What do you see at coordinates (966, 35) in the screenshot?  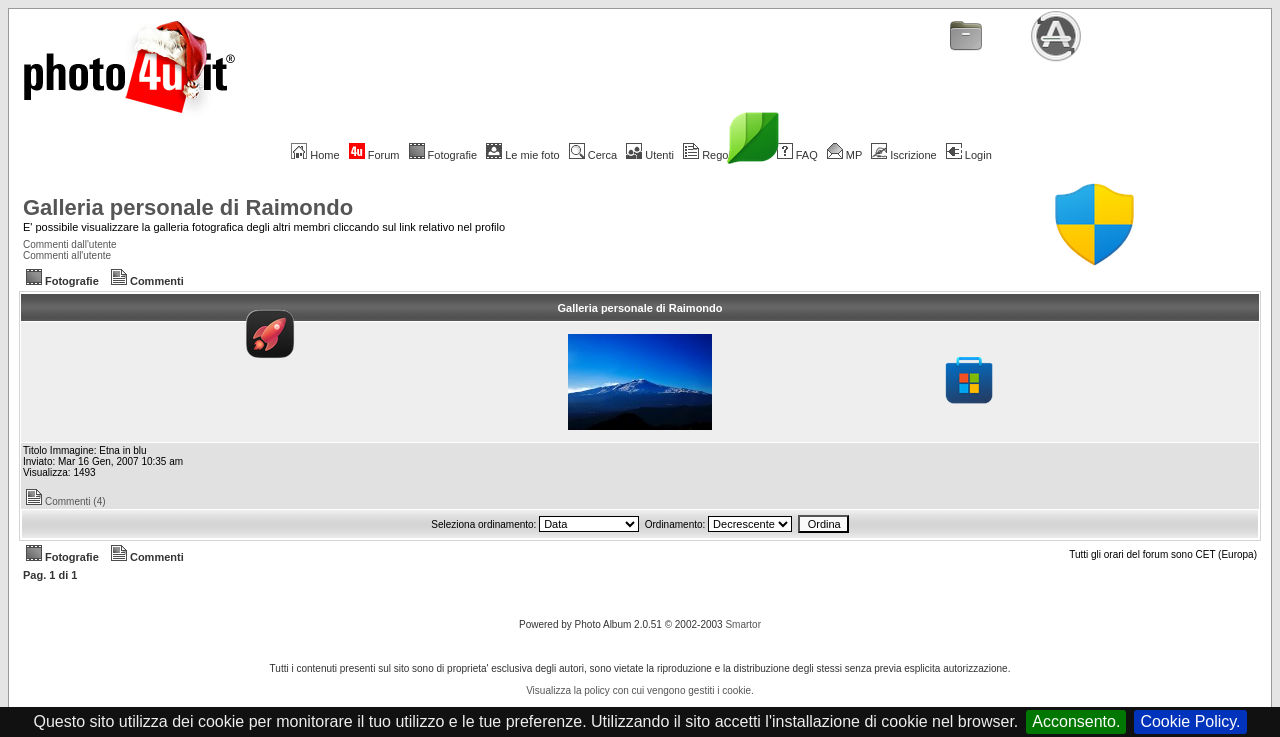 I see `open the file manager` at bounding box center [966, 35].